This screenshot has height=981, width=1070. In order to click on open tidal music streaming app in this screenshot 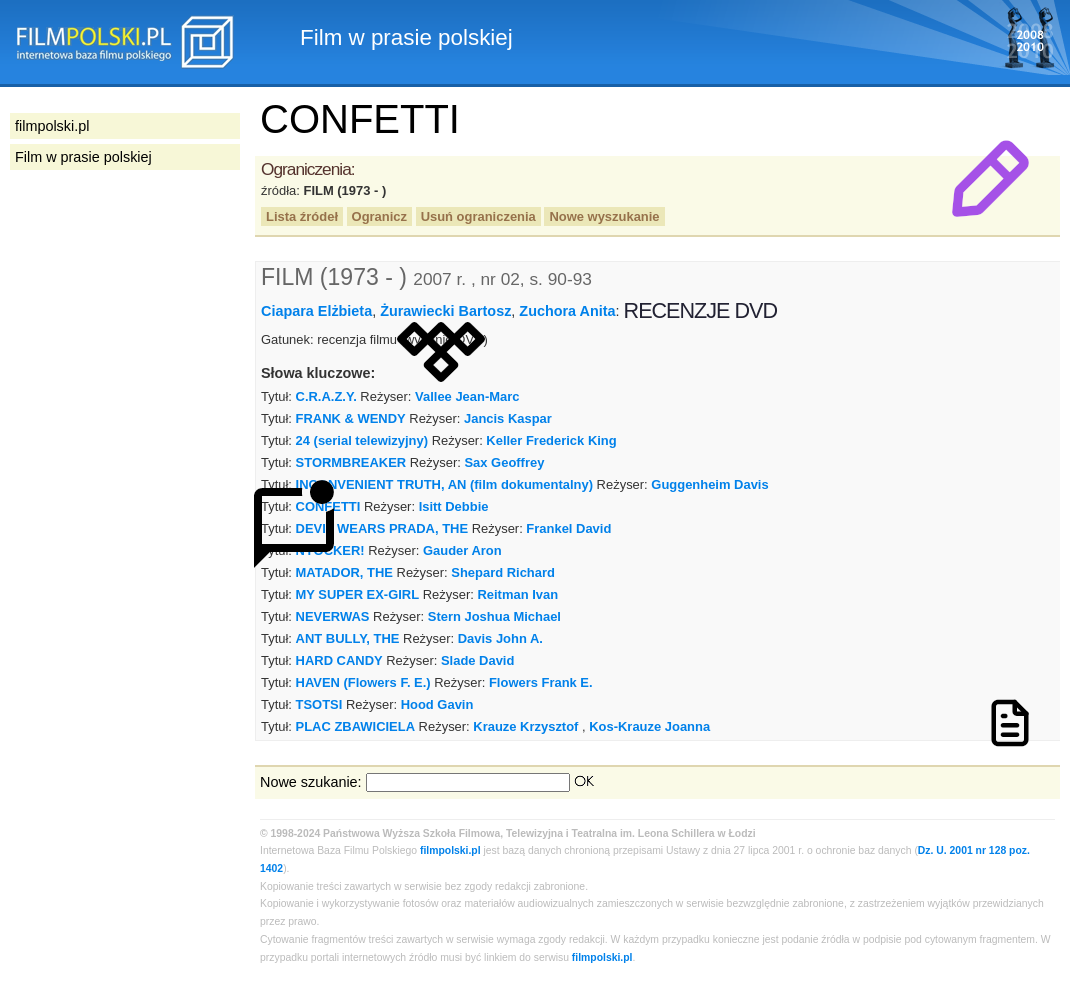, I will do `click(441, 350)`.